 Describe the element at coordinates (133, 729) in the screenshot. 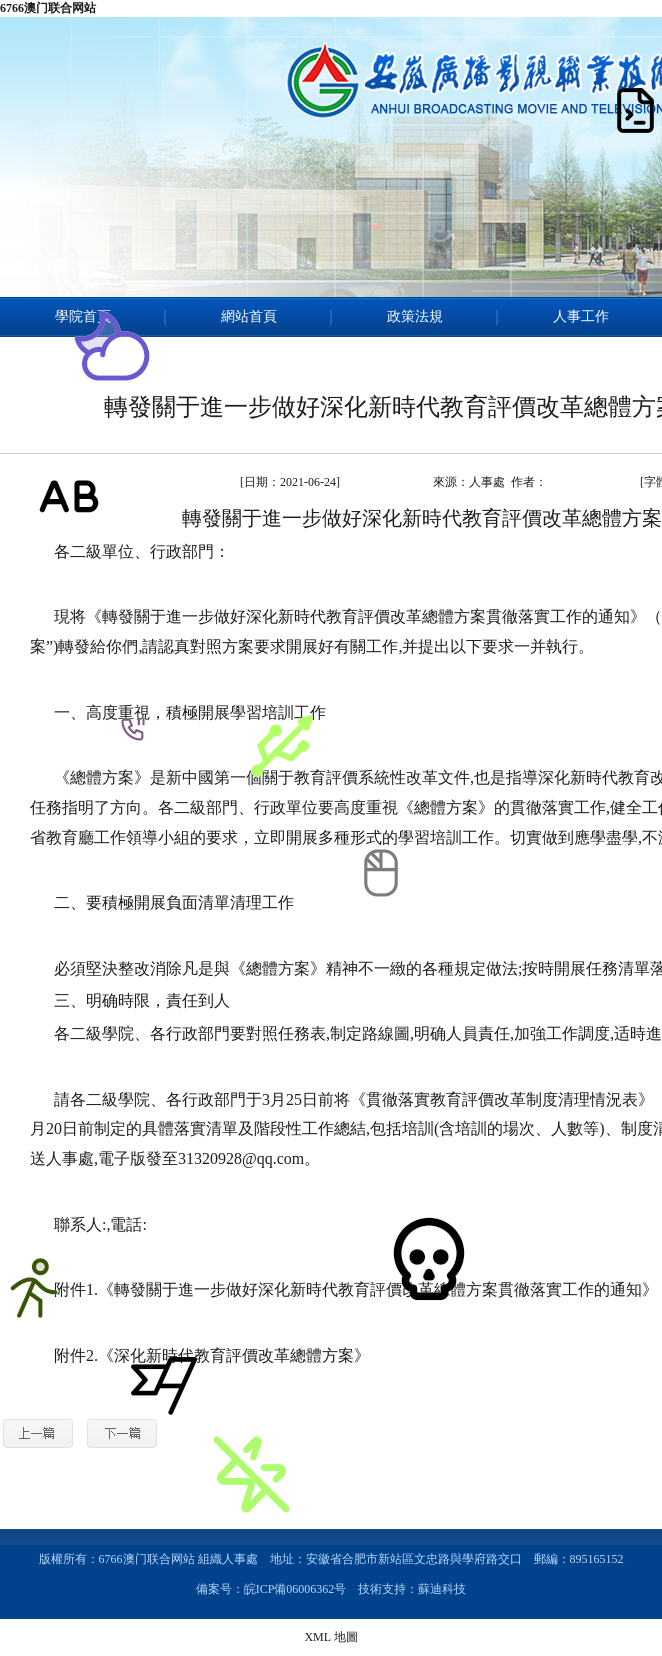

I see `pause an active phone call` at that location.